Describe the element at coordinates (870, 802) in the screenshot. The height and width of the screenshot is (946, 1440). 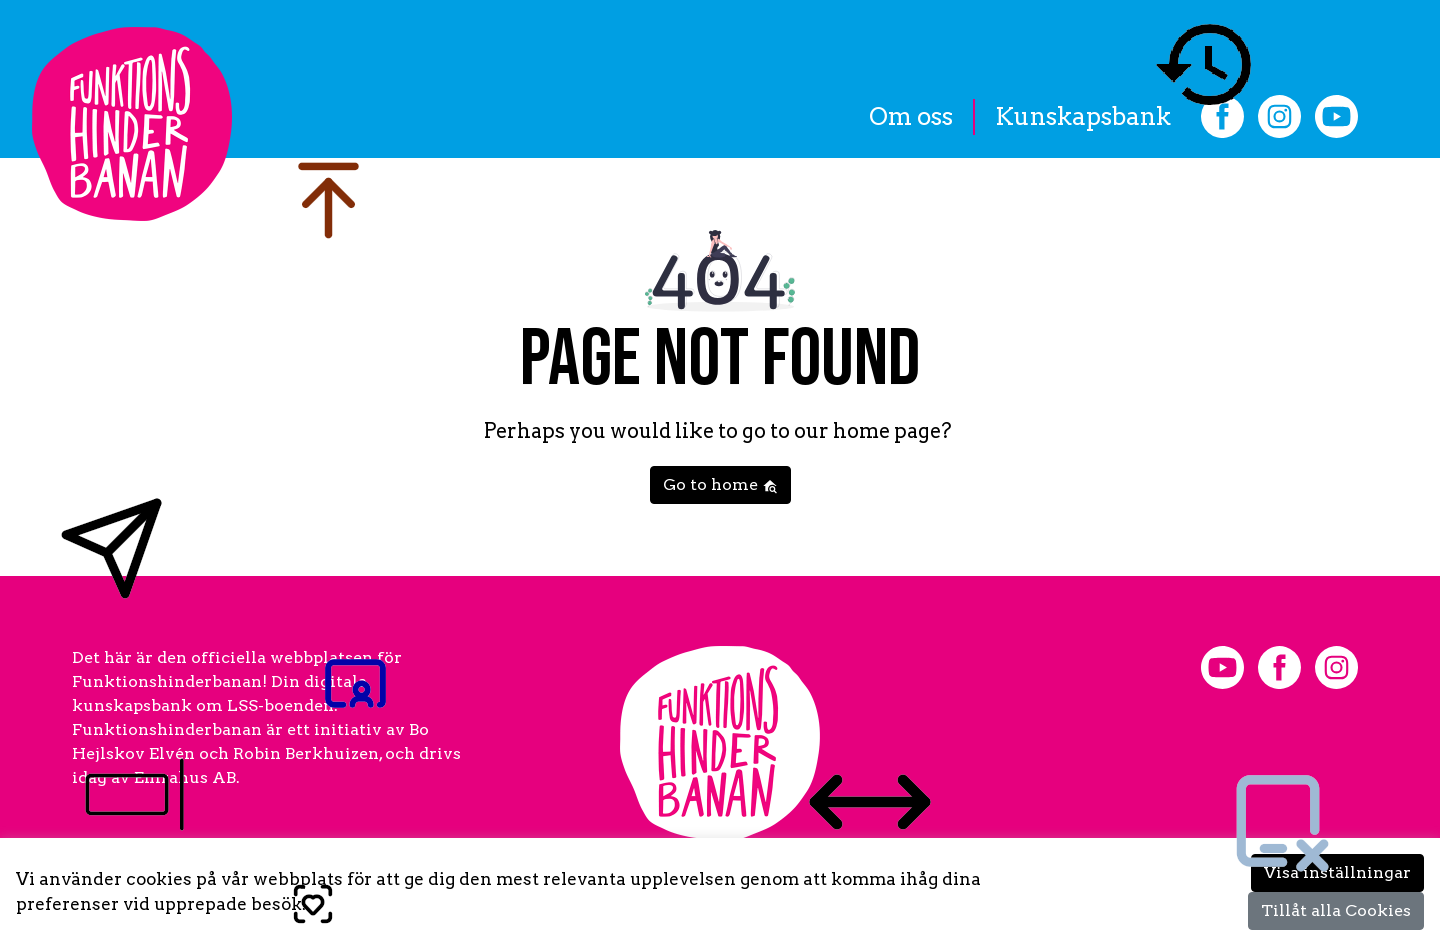
I see `resize element horizontally` at that location.